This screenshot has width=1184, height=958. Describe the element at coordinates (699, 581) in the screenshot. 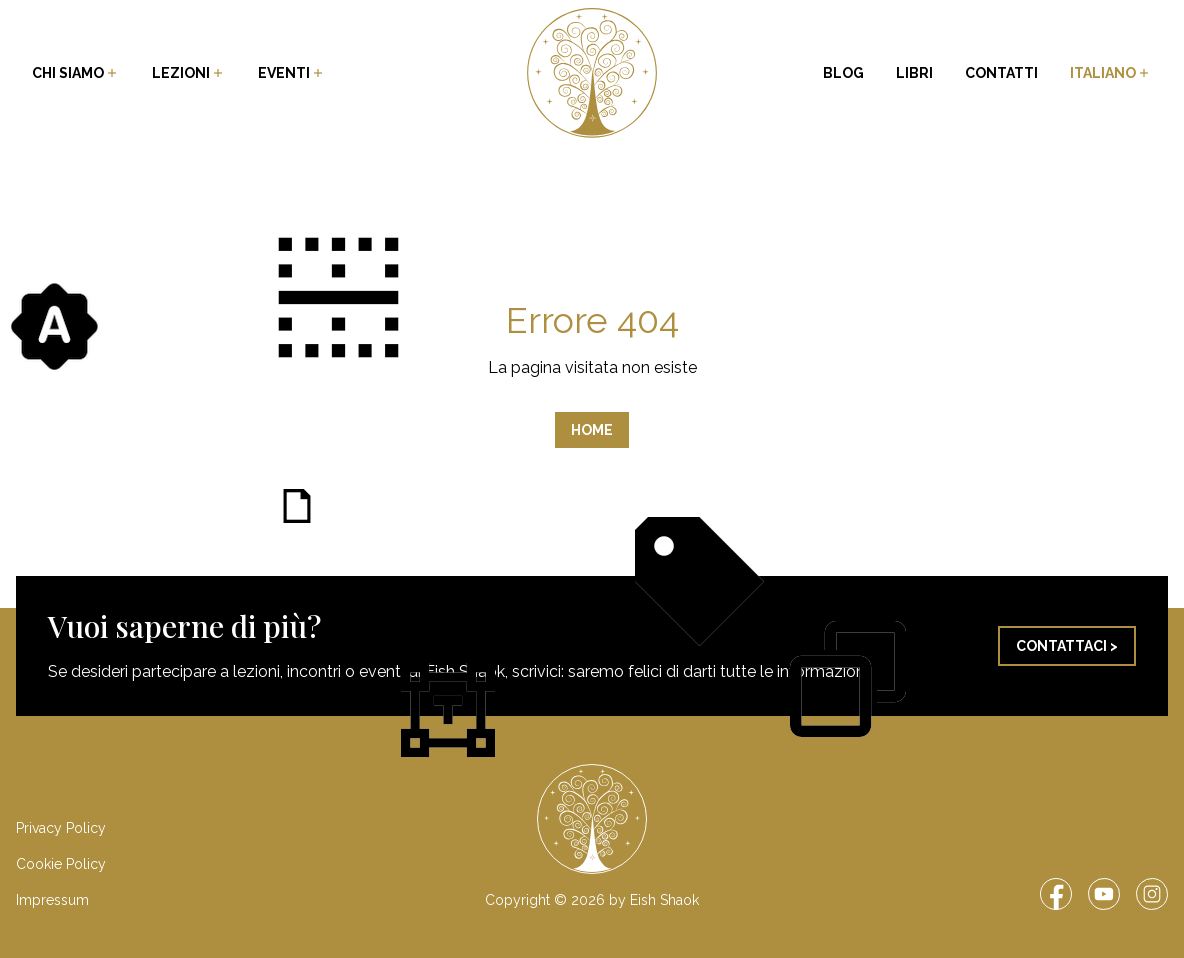

I see `add a tag or label to an item` at that location.